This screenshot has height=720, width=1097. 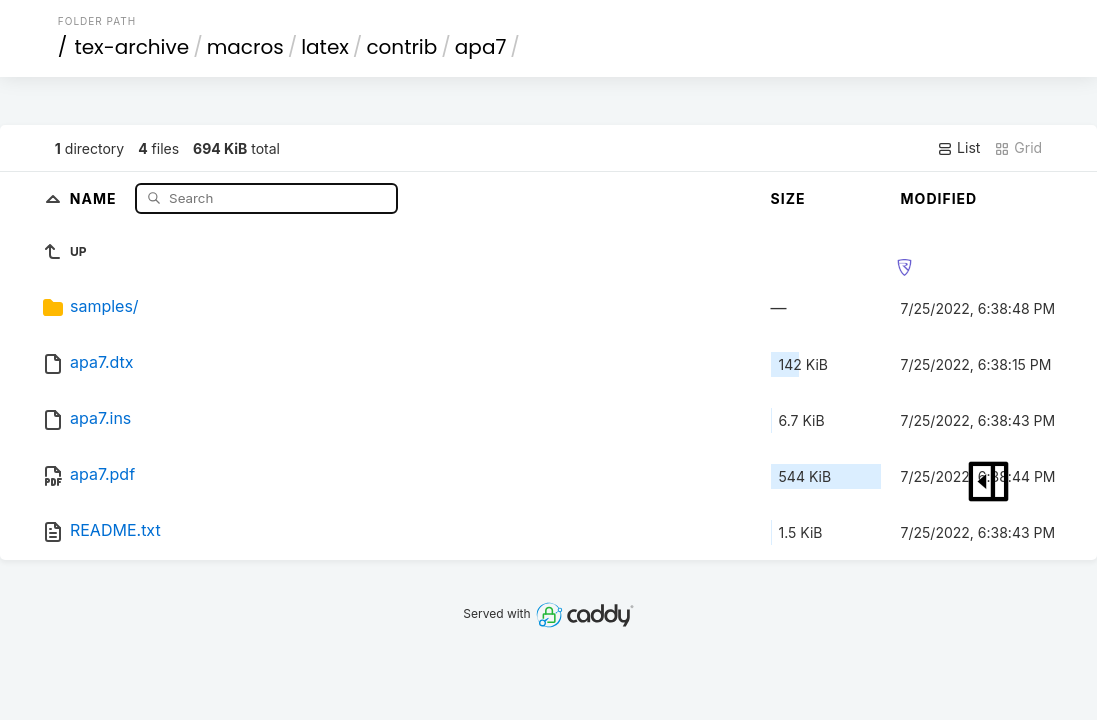 I want to click on collapse the sidebar panel, so click(x=988, y=481).